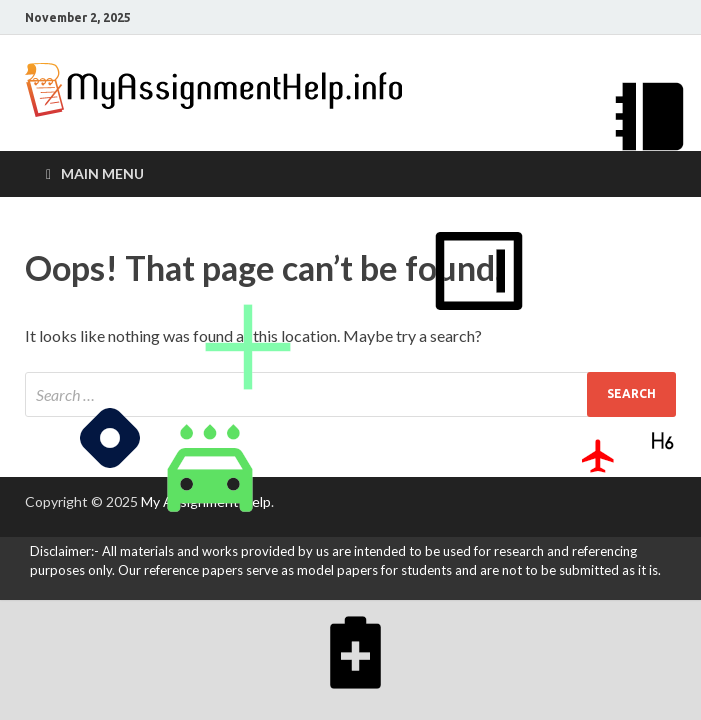  Describe the element at coordinates (662, 440) in the screenshot. I see `format text as heading level 6` at that location.